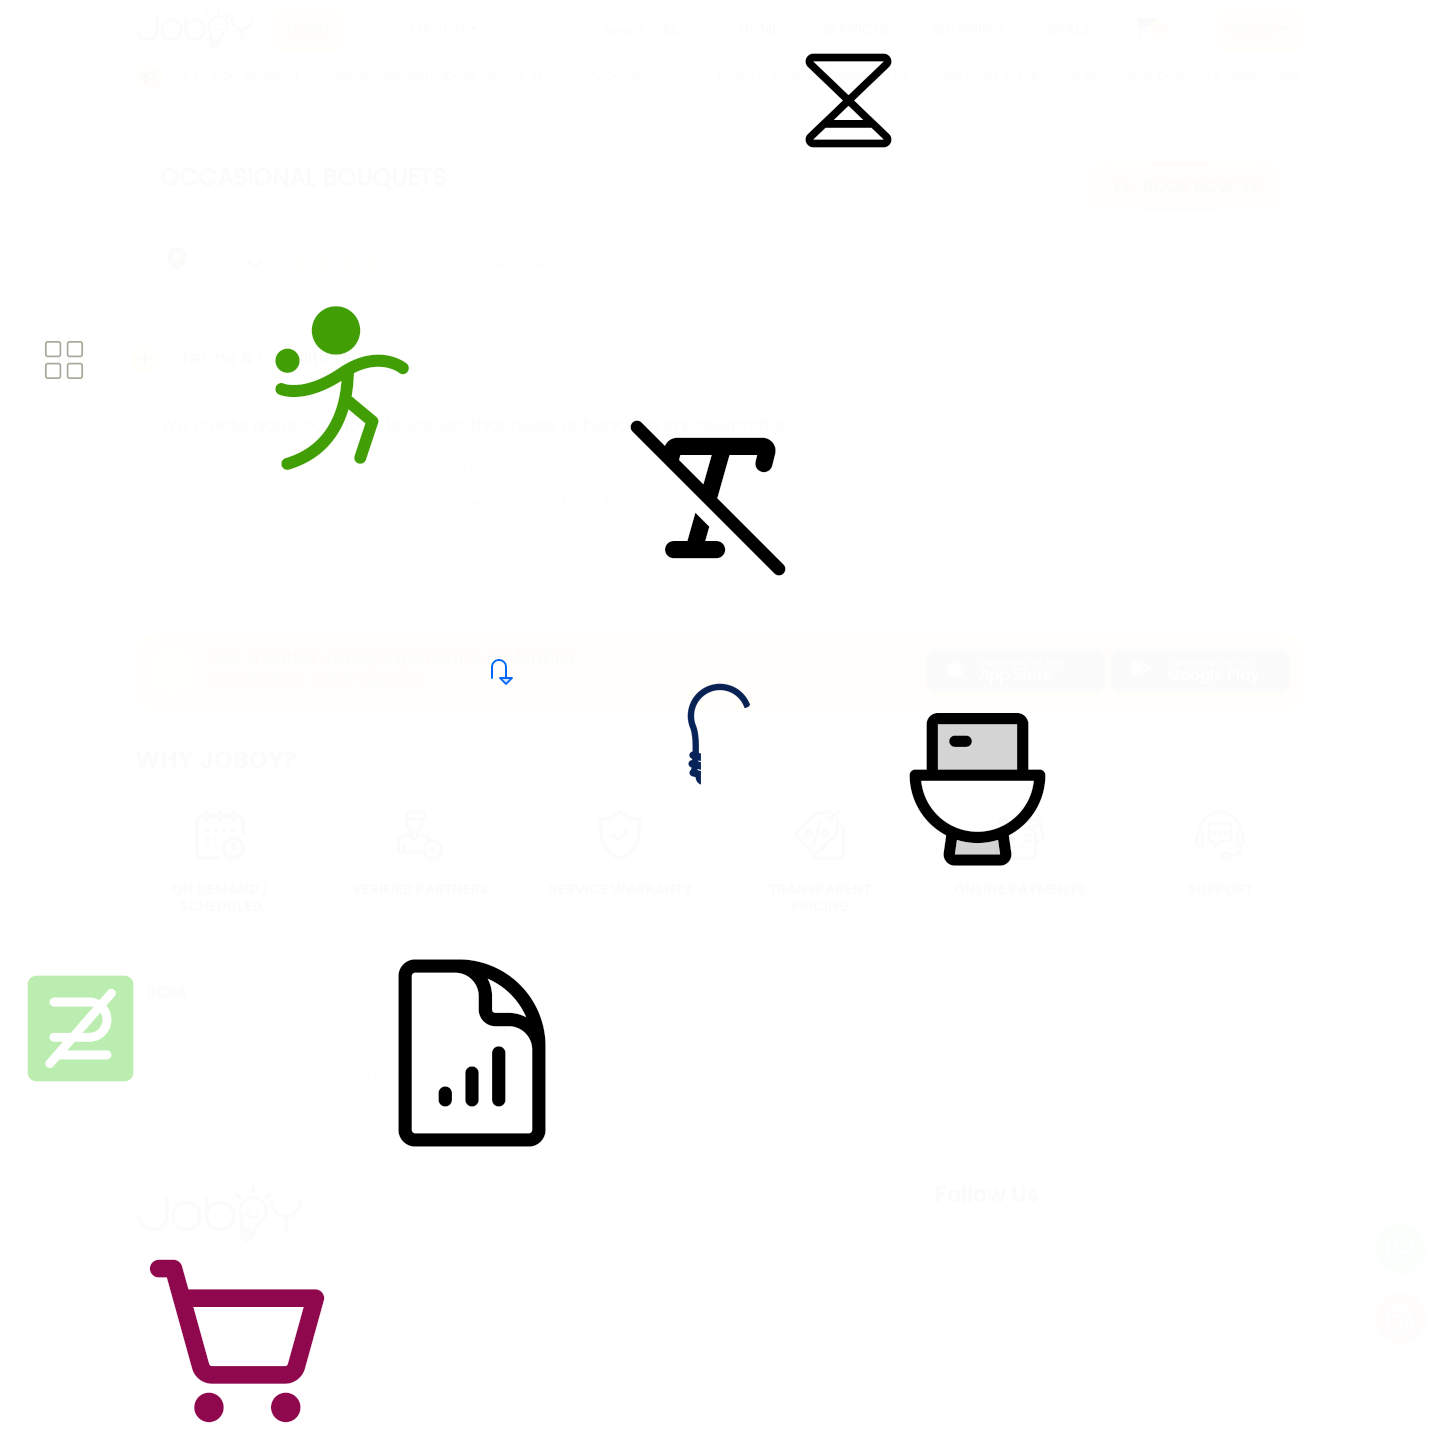 Image resolution: width=1440 pixels, height=1443 pixels. Describe the element at coordinates (238, 1339) in the screenshot. I see `view your shopping cart` at that location.